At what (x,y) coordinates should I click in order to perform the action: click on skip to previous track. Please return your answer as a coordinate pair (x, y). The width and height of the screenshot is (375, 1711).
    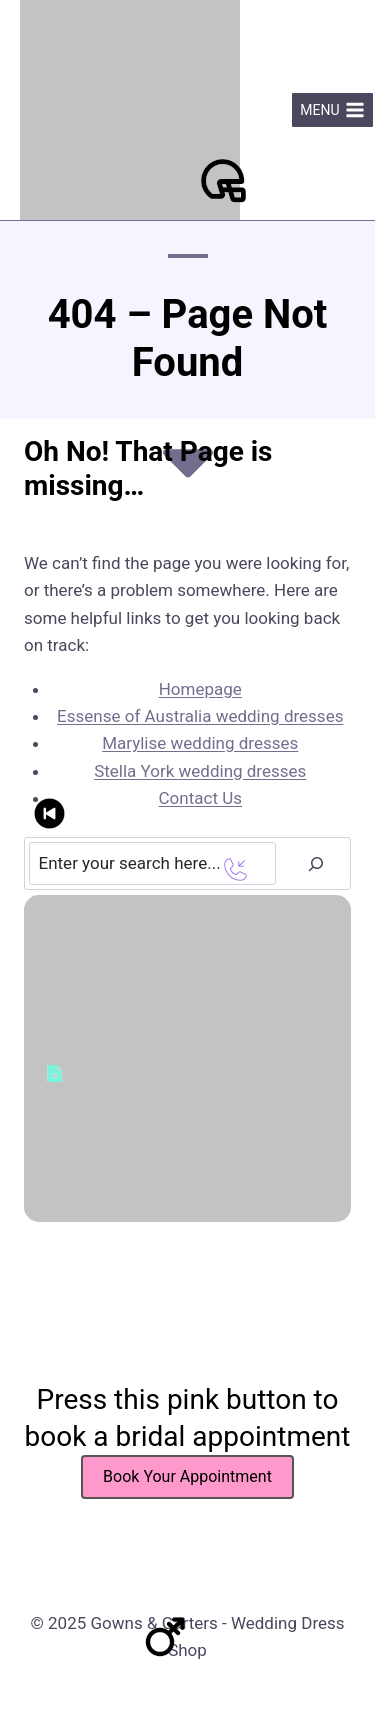
    Looking at the image, I should click on (49, 813).